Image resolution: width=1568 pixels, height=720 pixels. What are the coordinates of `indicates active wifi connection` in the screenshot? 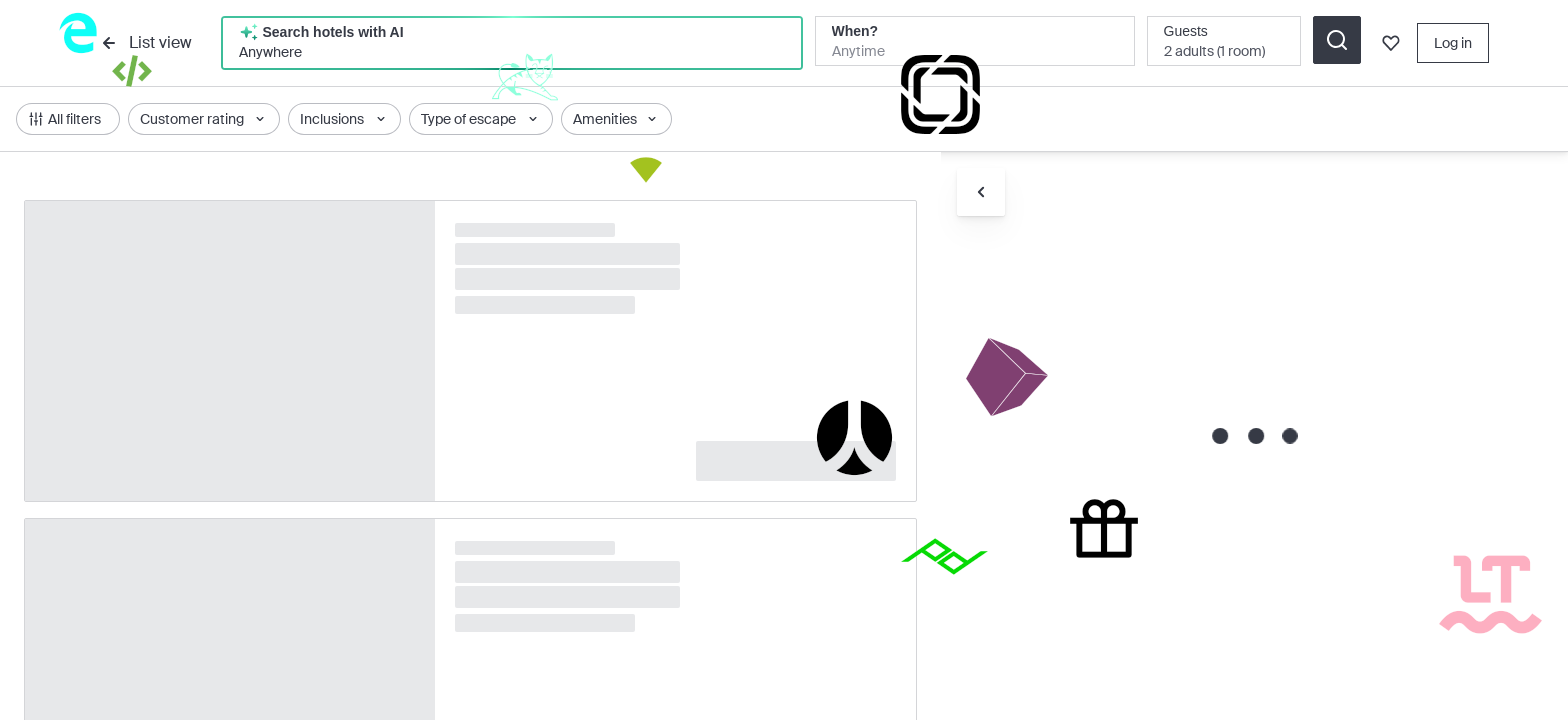 It's located at (646, 170).